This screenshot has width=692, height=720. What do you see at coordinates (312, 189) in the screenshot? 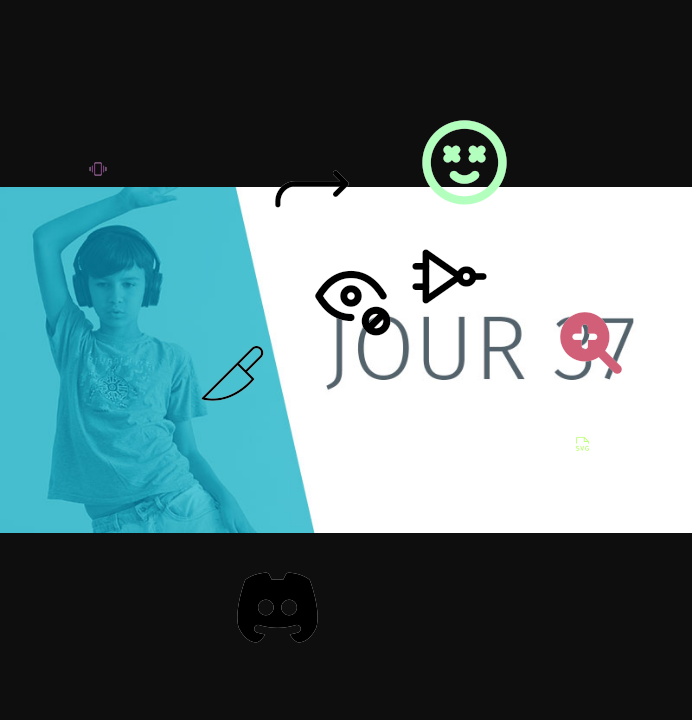
I see `forward or share content` at bounding box center [312, 189].